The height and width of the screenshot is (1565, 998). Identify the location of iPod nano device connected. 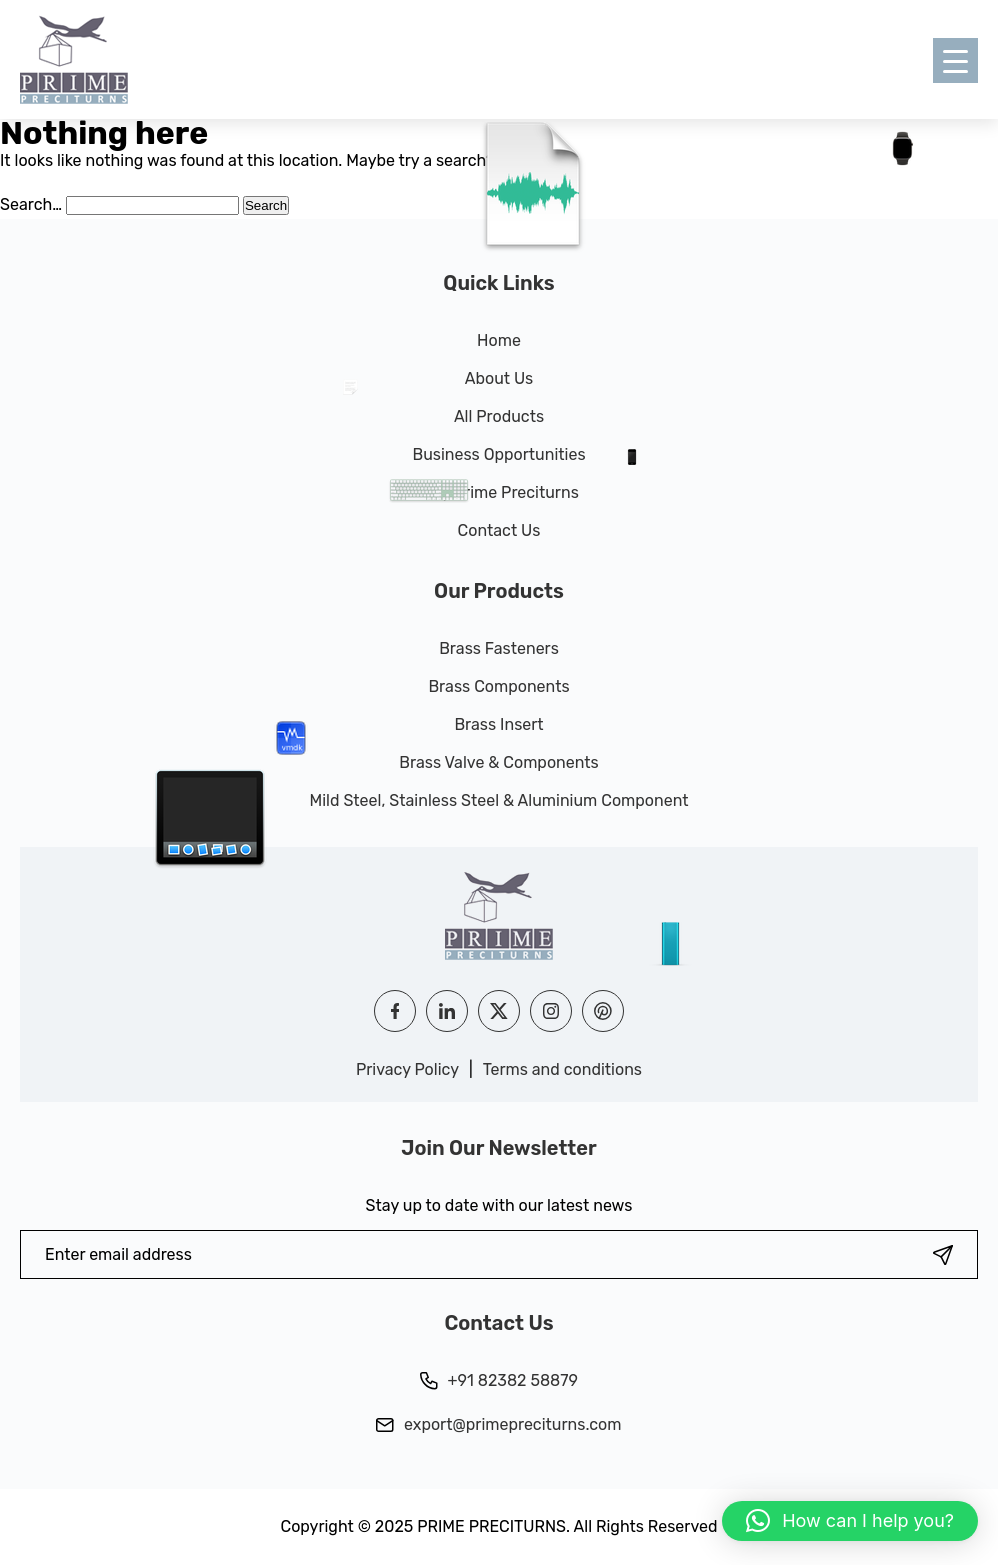
(670, 944).